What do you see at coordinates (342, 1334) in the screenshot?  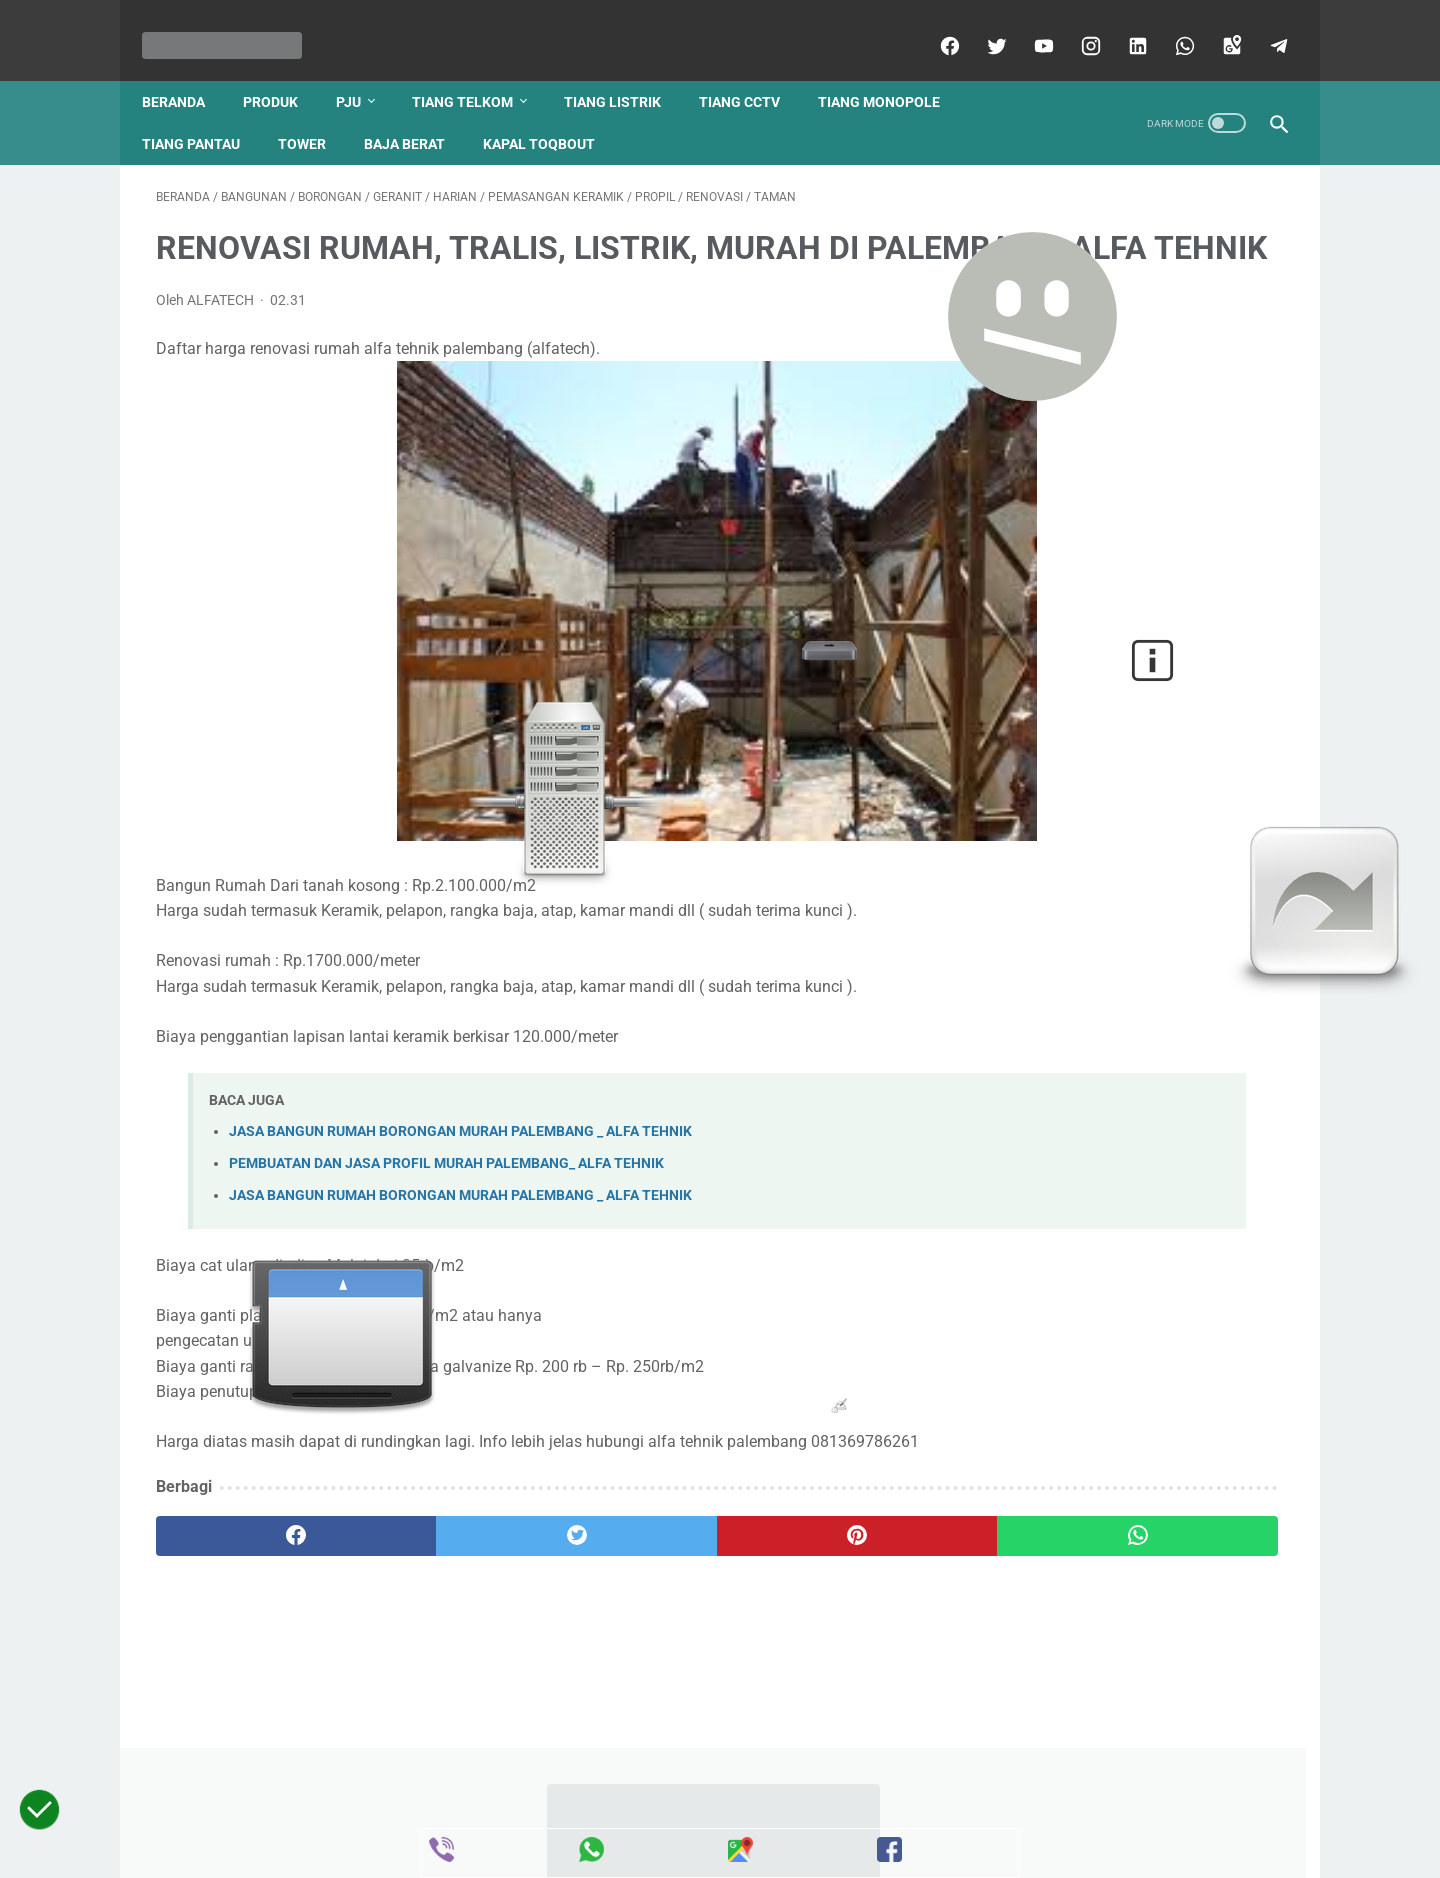 I see `open adobe xd application` at bounding box center [342, 1334].